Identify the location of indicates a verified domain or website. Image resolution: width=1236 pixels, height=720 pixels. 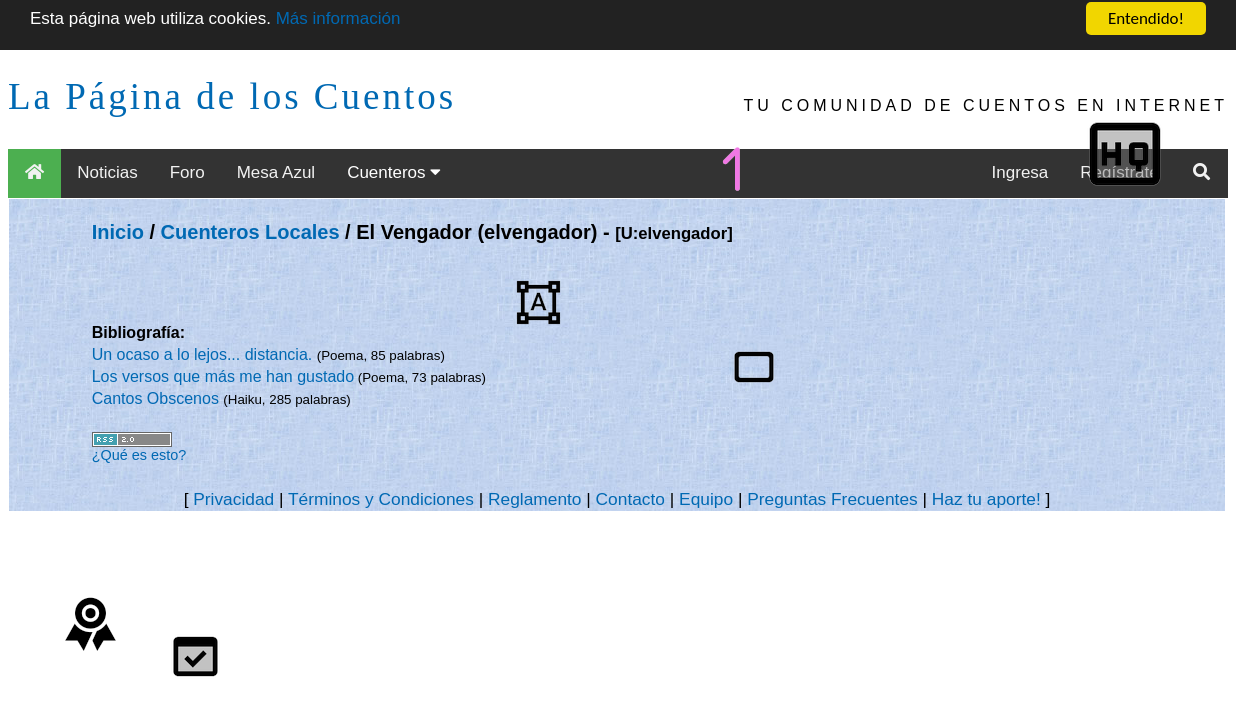
(195, 656).